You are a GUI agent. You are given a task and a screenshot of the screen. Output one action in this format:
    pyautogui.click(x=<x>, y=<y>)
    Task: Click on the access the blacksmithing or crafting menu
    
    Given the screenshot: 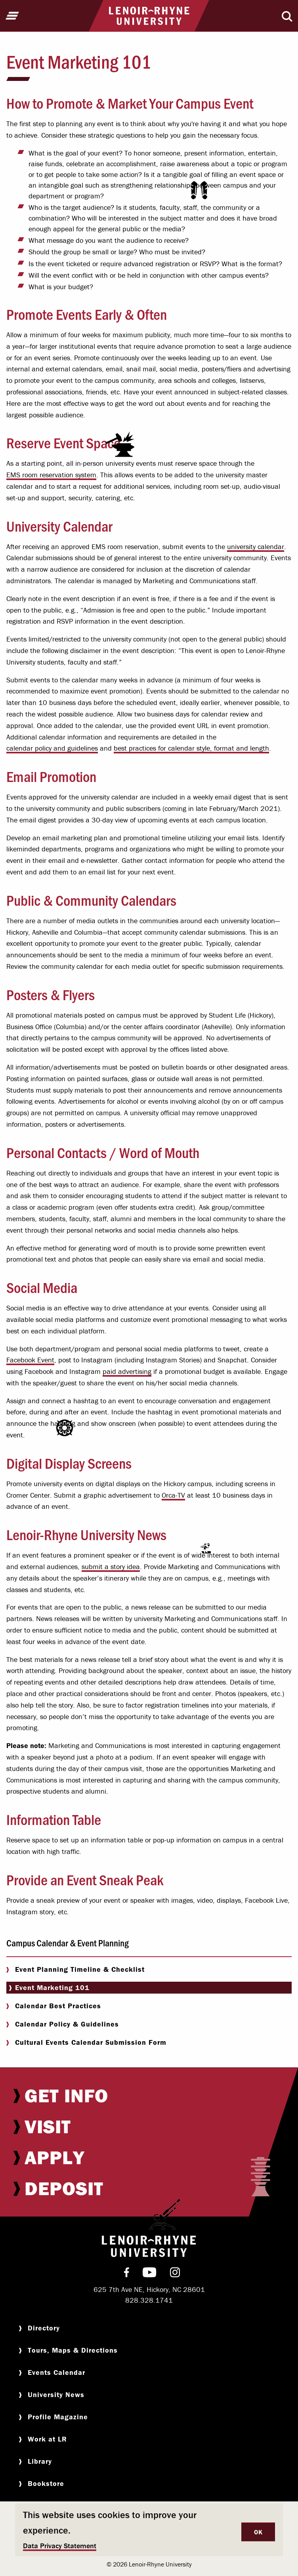 What is the action you would take?
    pyautogui.click(x=120, y=442)
    